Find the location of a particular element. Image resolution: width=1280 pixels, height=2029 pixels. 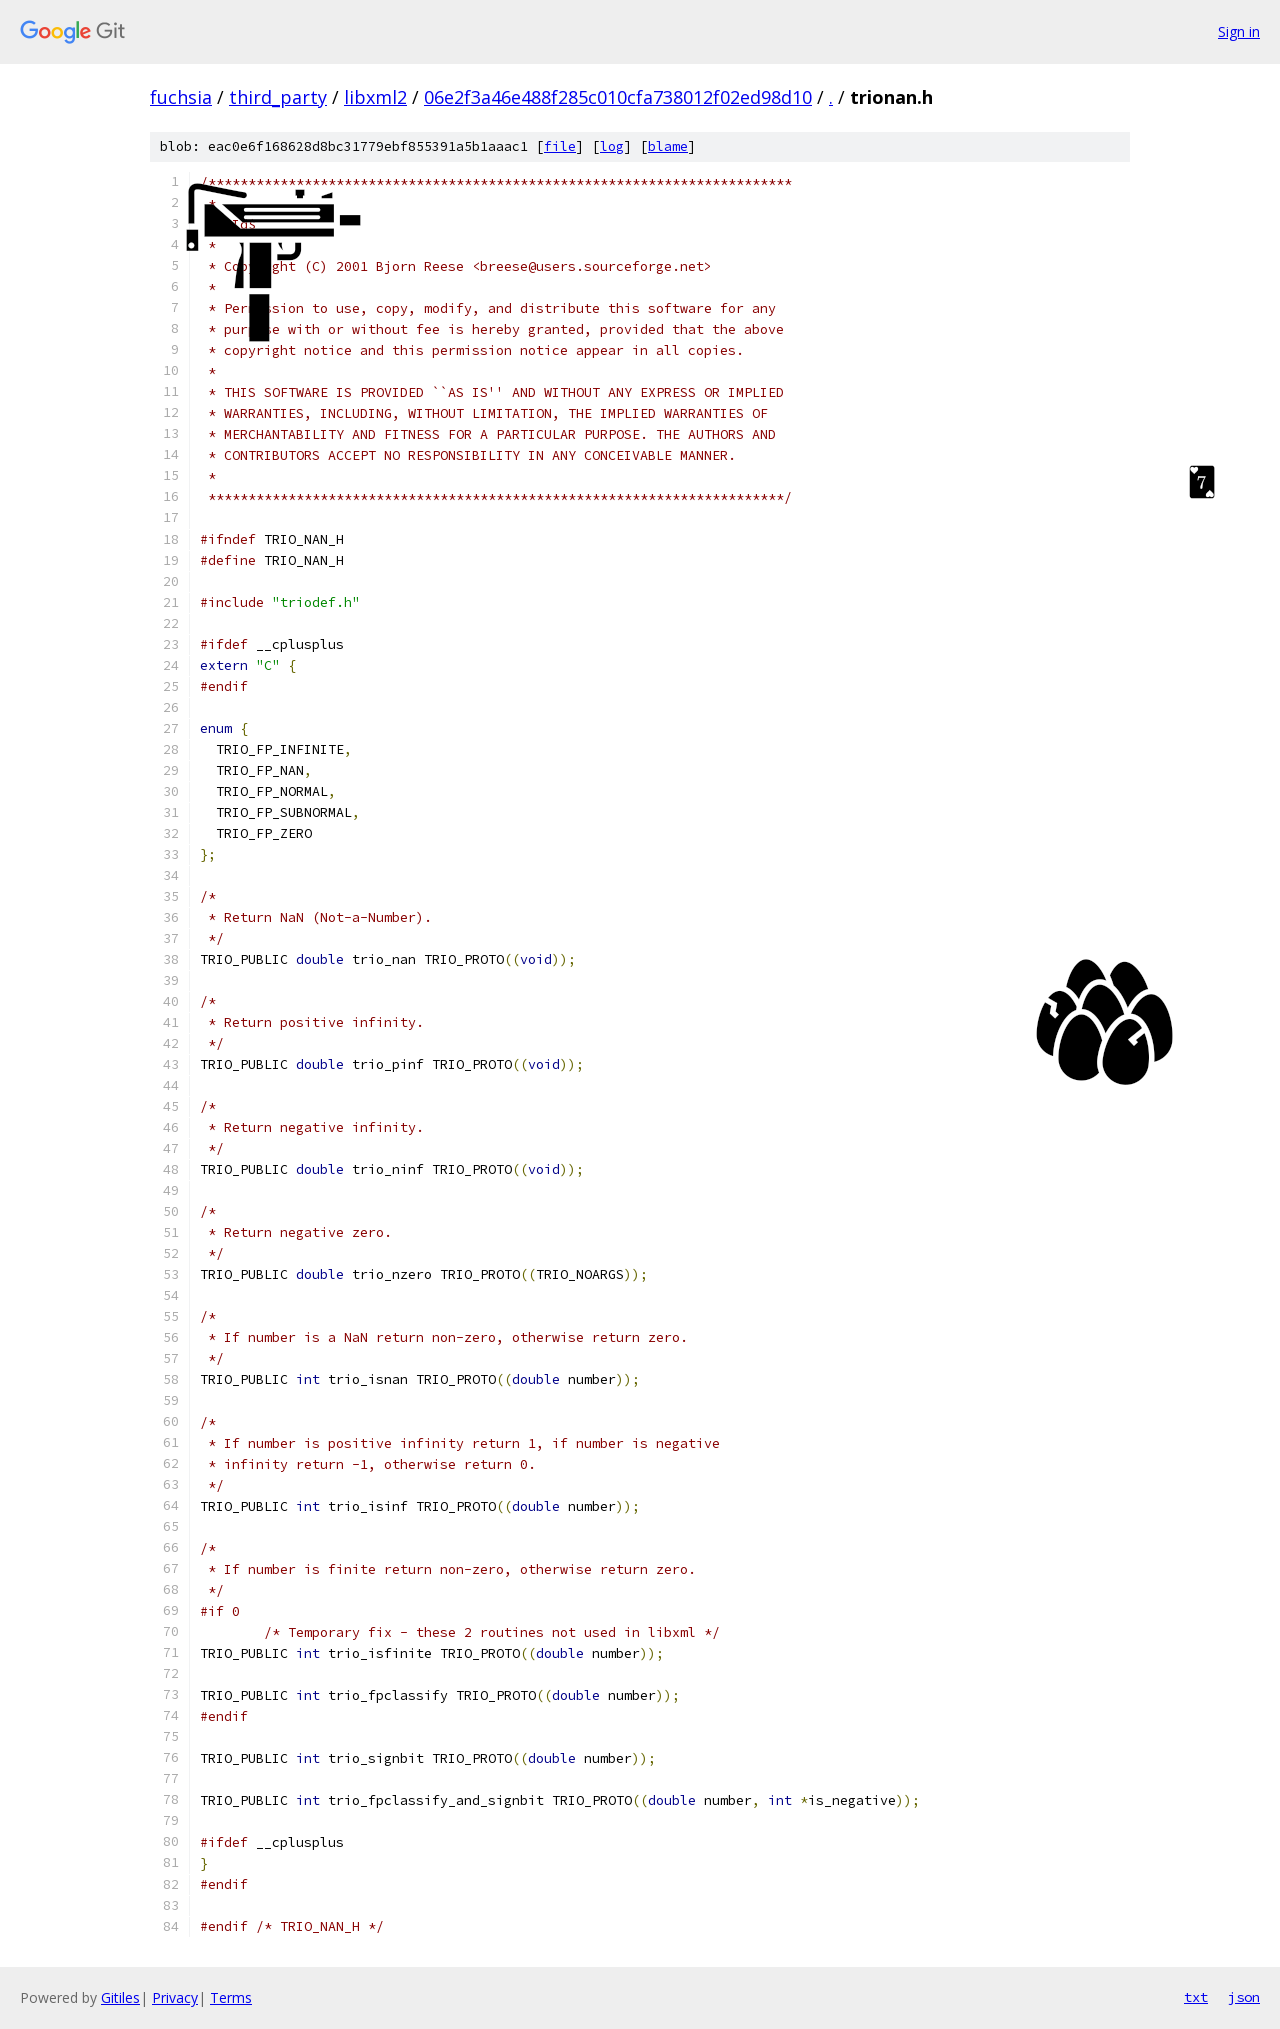

select submachine gun weapon in game is located at coordinates (273, 262).